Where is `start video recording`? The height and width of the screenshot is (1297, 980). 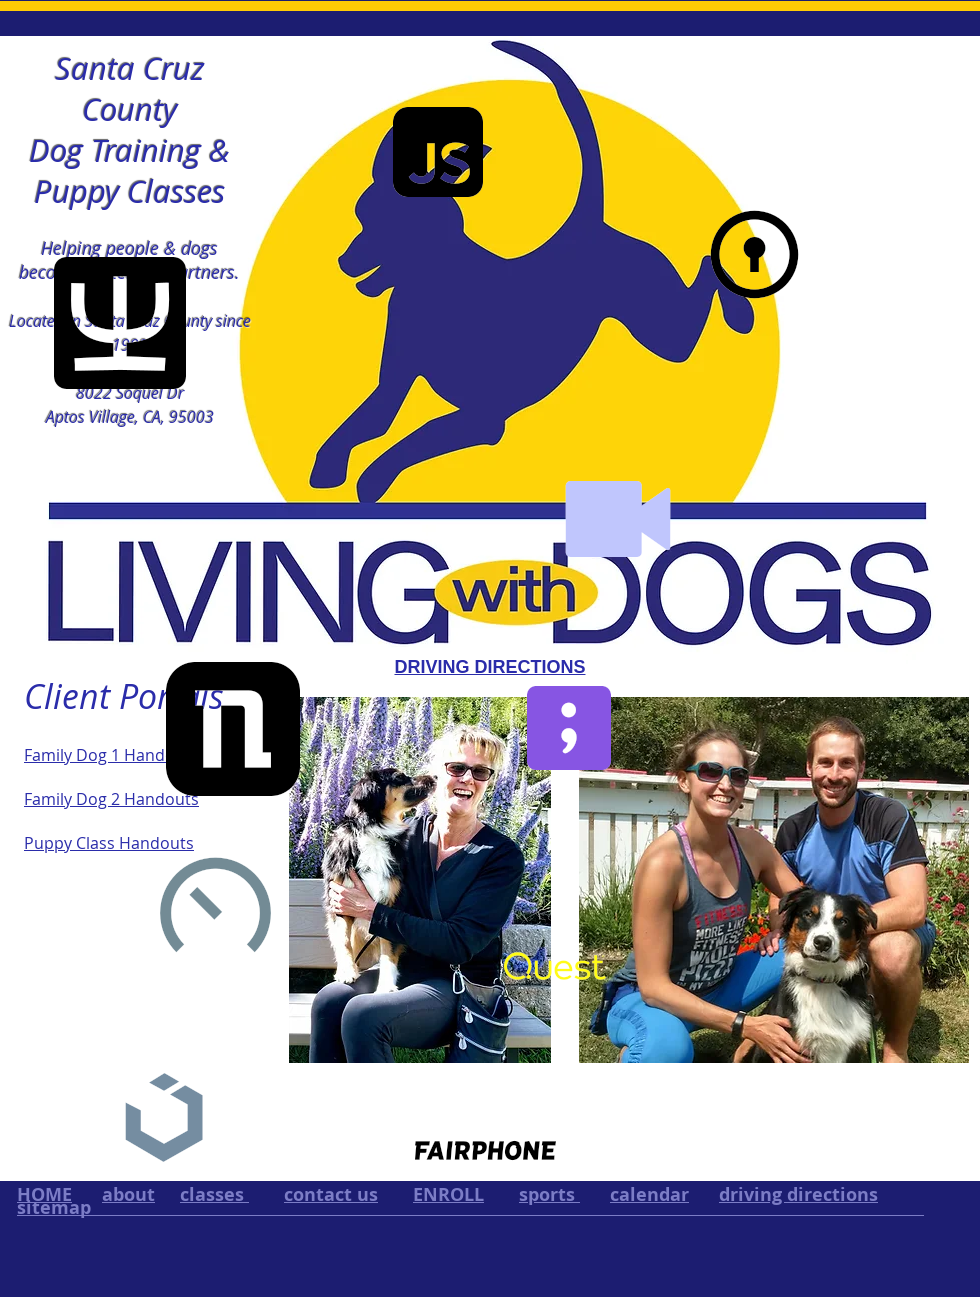
start video recording is located at coordinates (618, 519).